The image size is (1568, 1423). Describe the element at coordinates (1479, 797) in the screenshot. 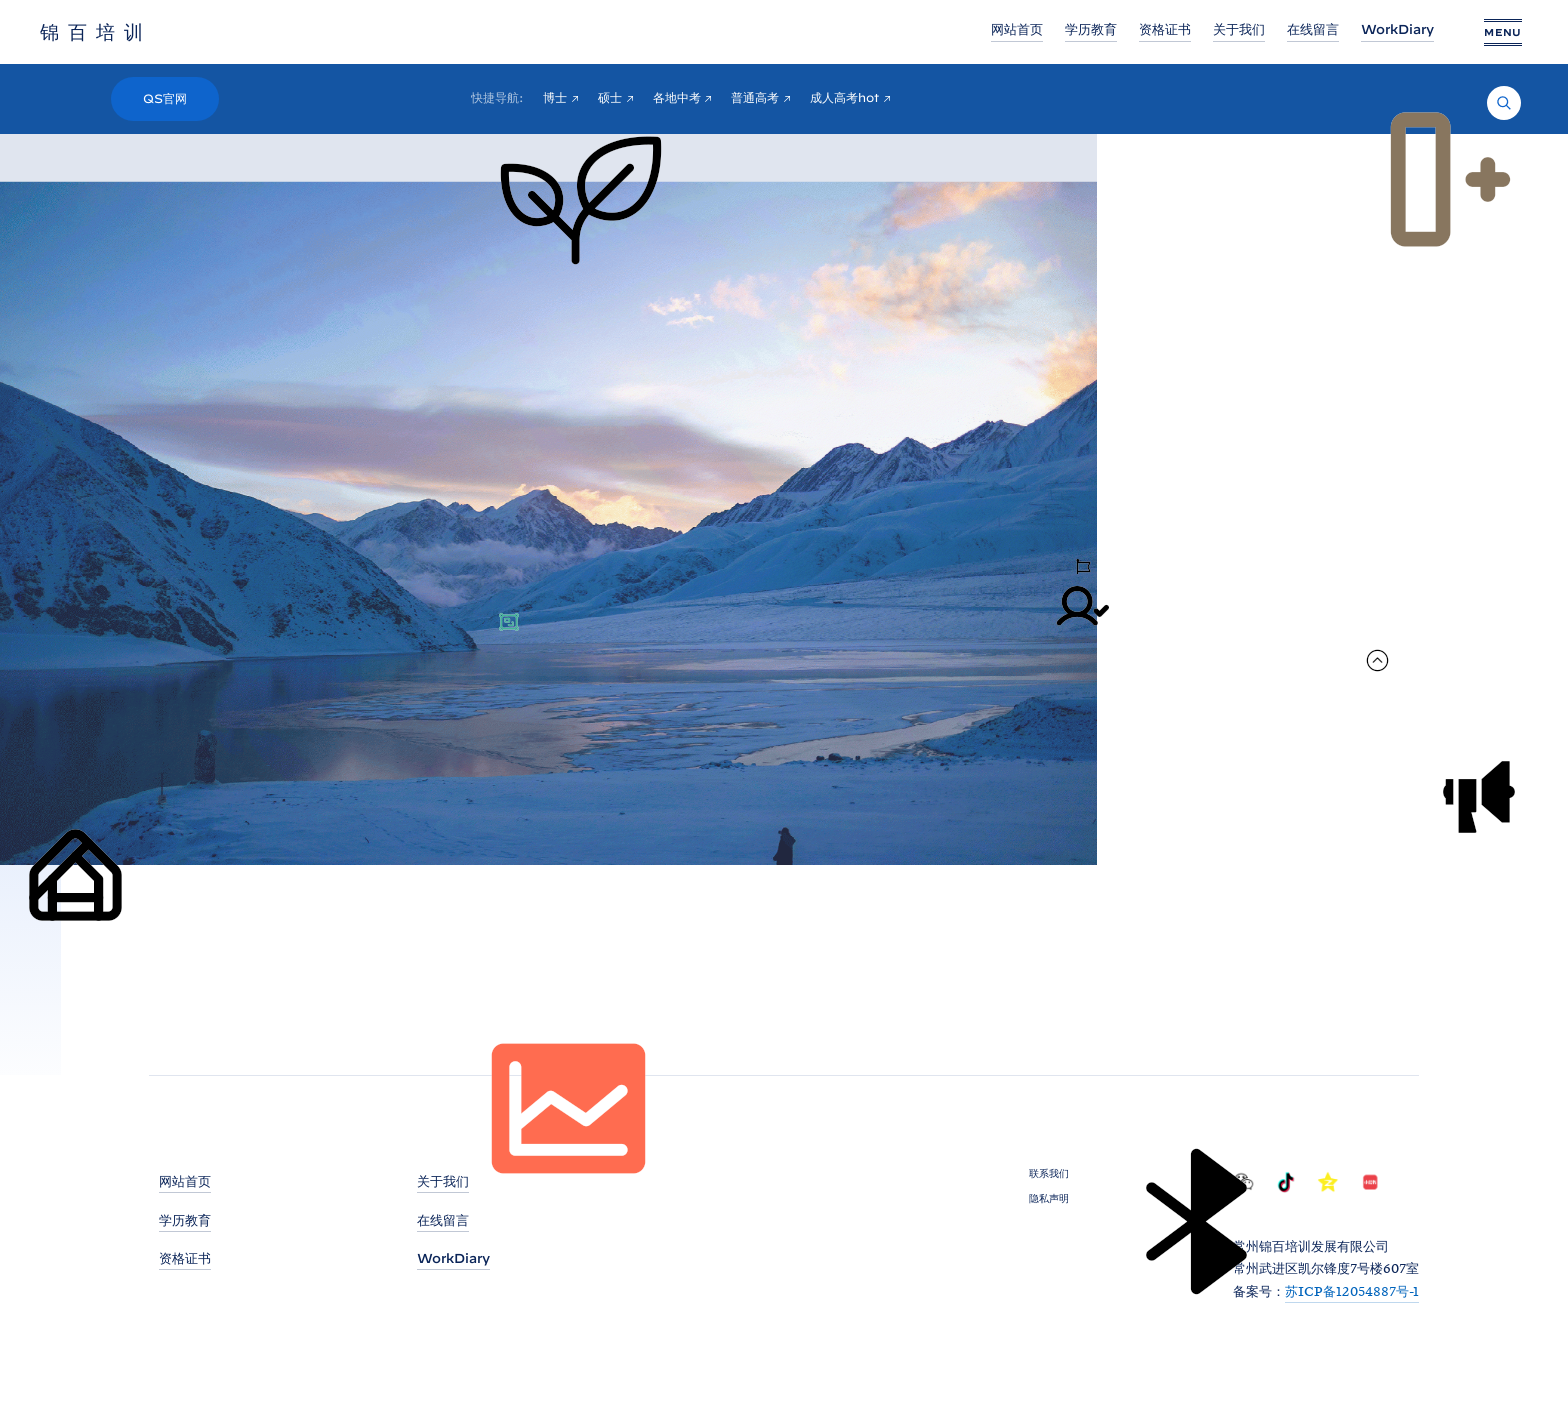

I see `make an announcement or broadcast` at that location.